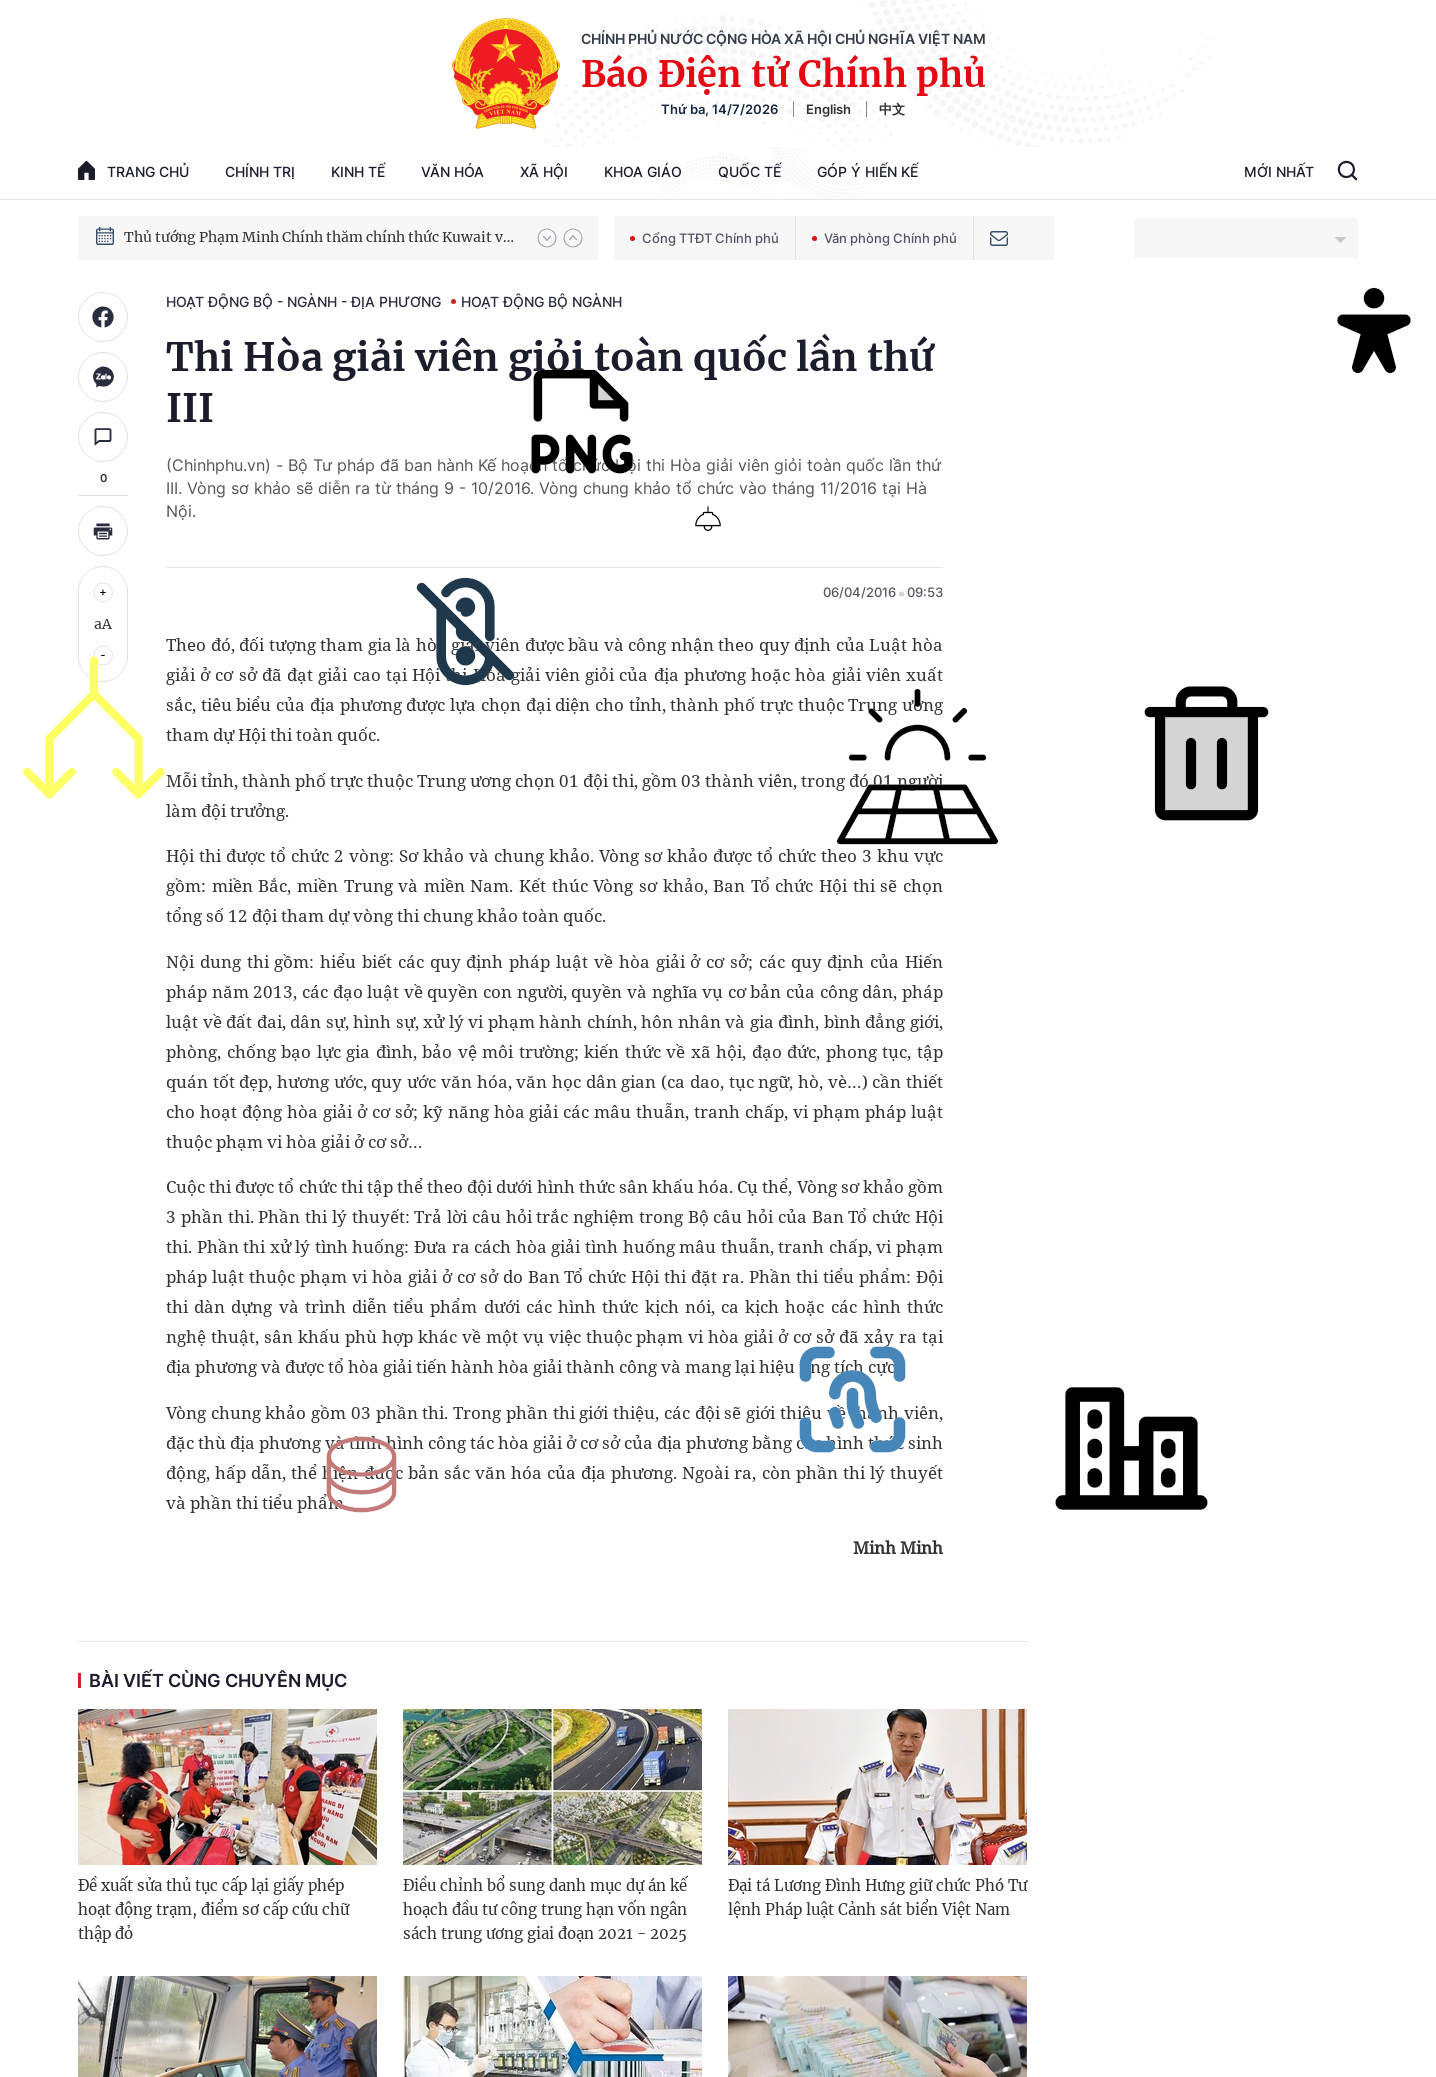  What do you see at coordinates (581, 426) in the screenshot?
I see `a PNG image file` at bounding box center [581, 426].